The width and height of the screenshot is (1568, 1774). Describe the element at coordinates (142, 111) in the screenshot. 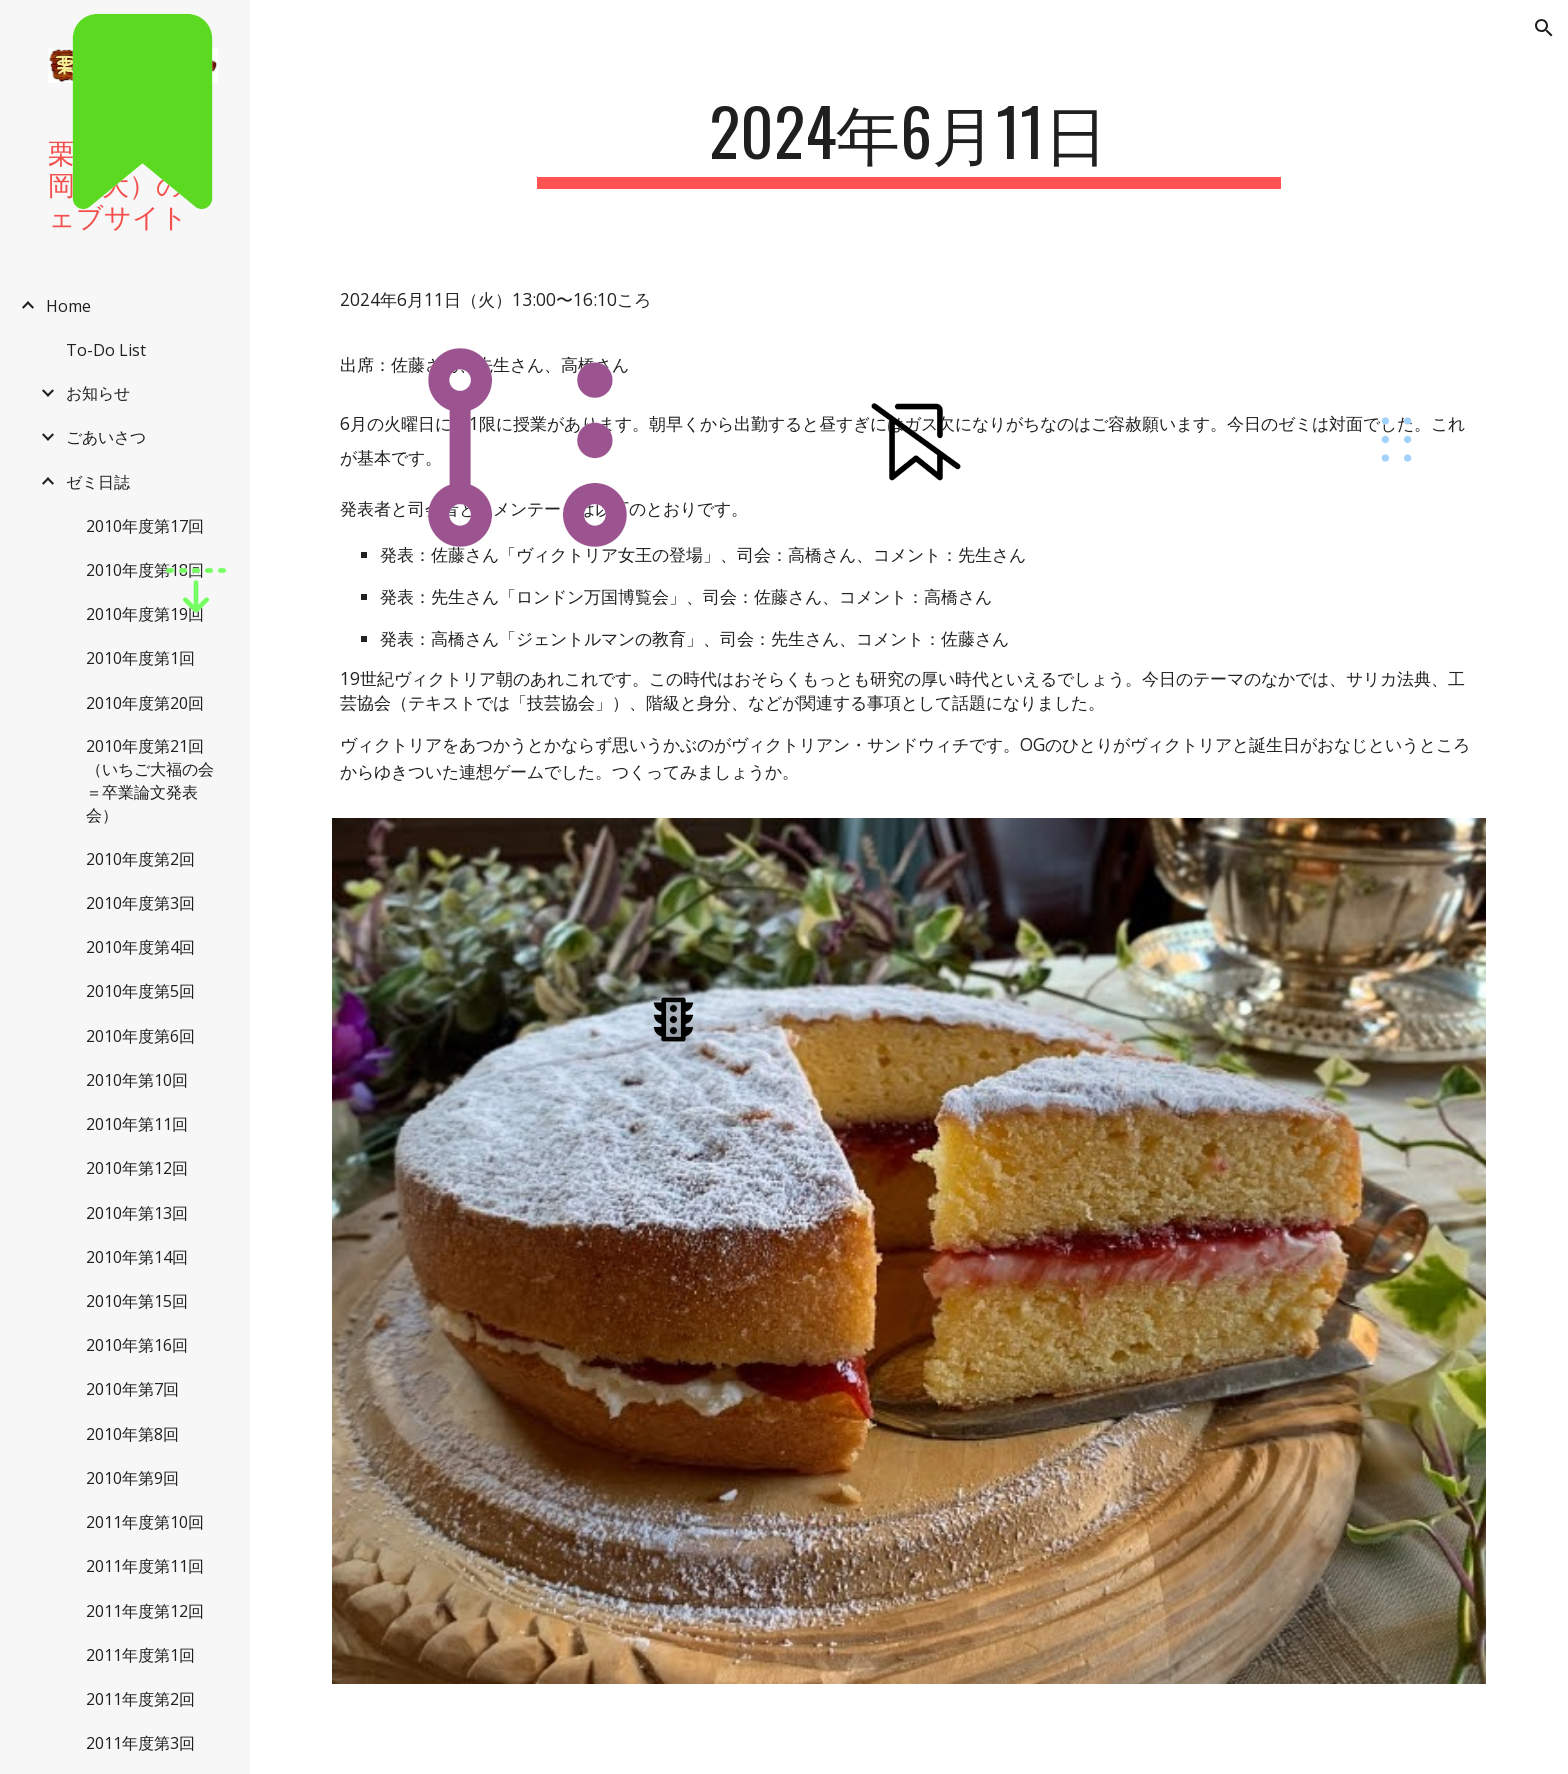

I see `indicates a saved or bookmarked item` at that location.